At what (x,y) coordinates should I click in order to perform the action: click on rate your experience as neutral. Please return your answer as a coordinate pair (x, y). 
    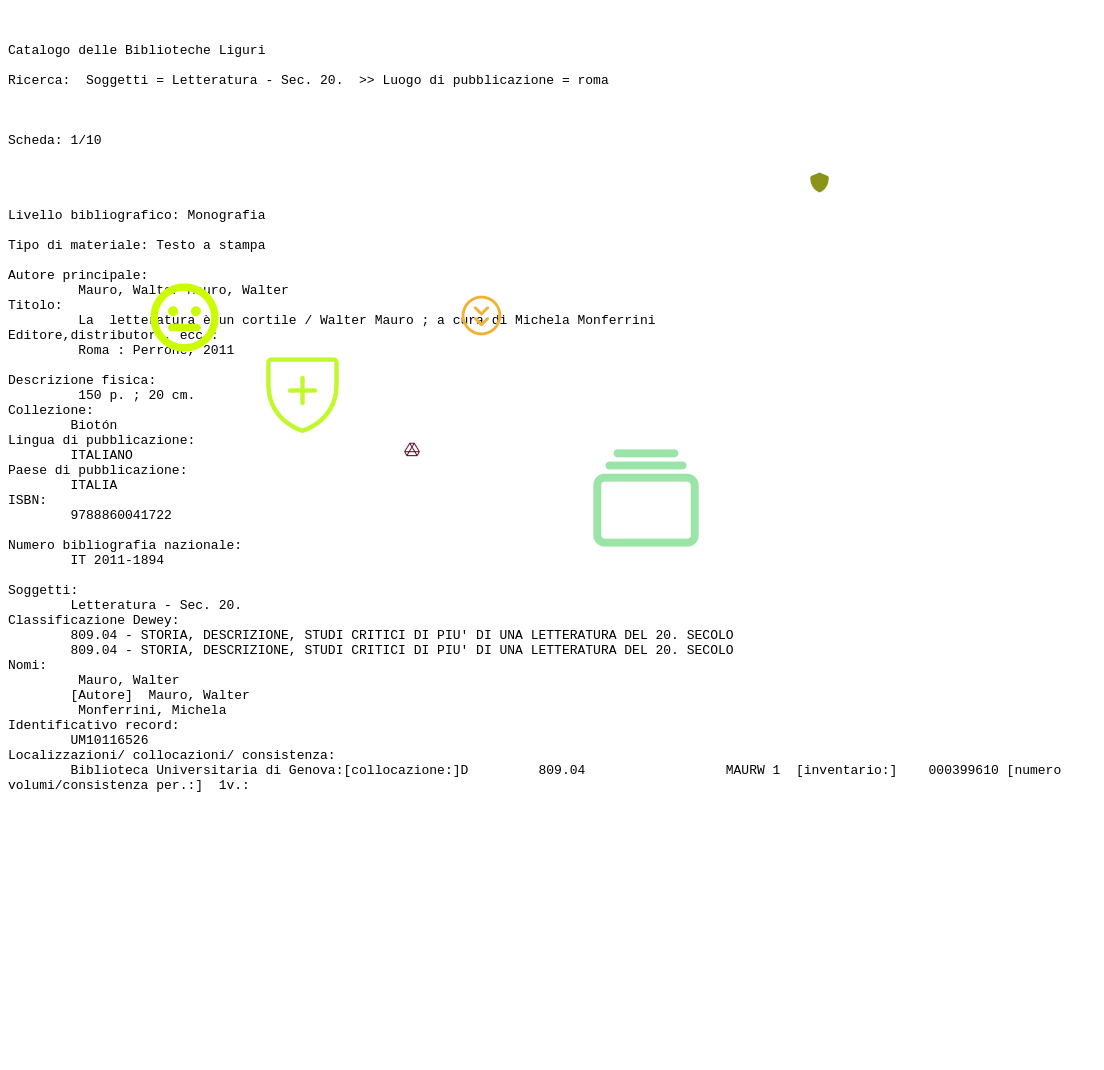
    Looking at the image, I should click on (184, 317).